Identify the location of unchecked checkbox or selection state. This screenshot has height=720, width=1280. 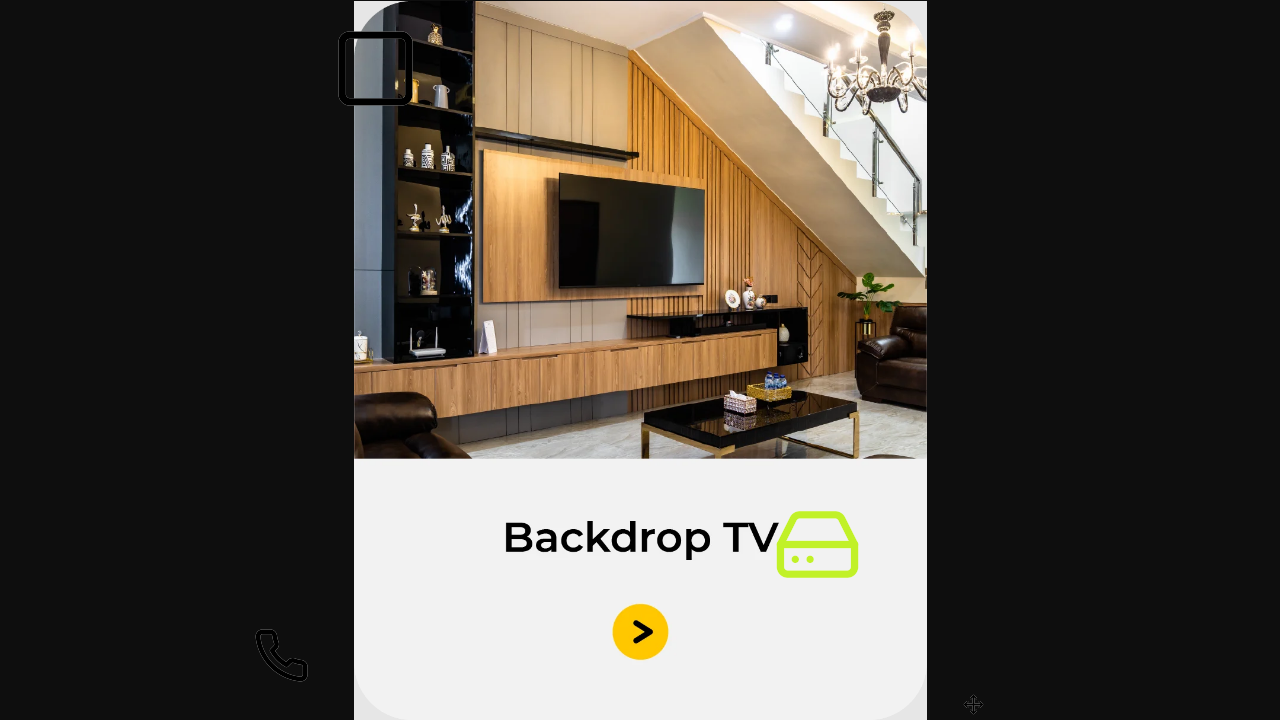
(375, 68).